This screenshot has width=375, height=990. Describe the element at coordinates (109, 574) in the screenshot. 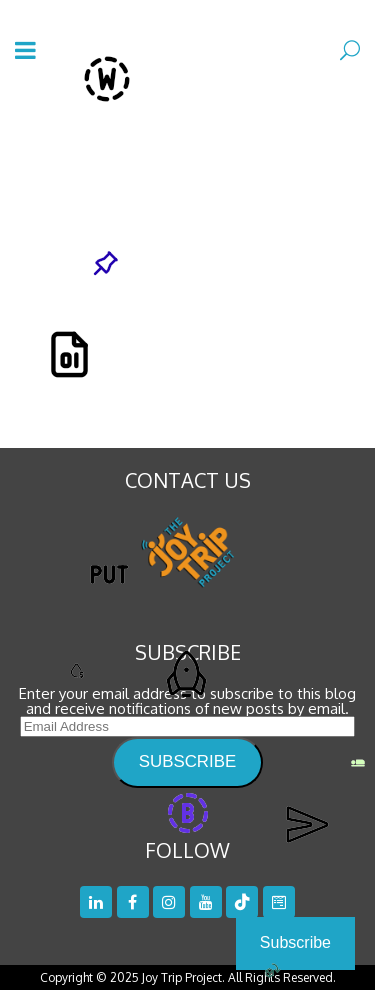

I see `indicates an HTTP PUT request method` at that location.